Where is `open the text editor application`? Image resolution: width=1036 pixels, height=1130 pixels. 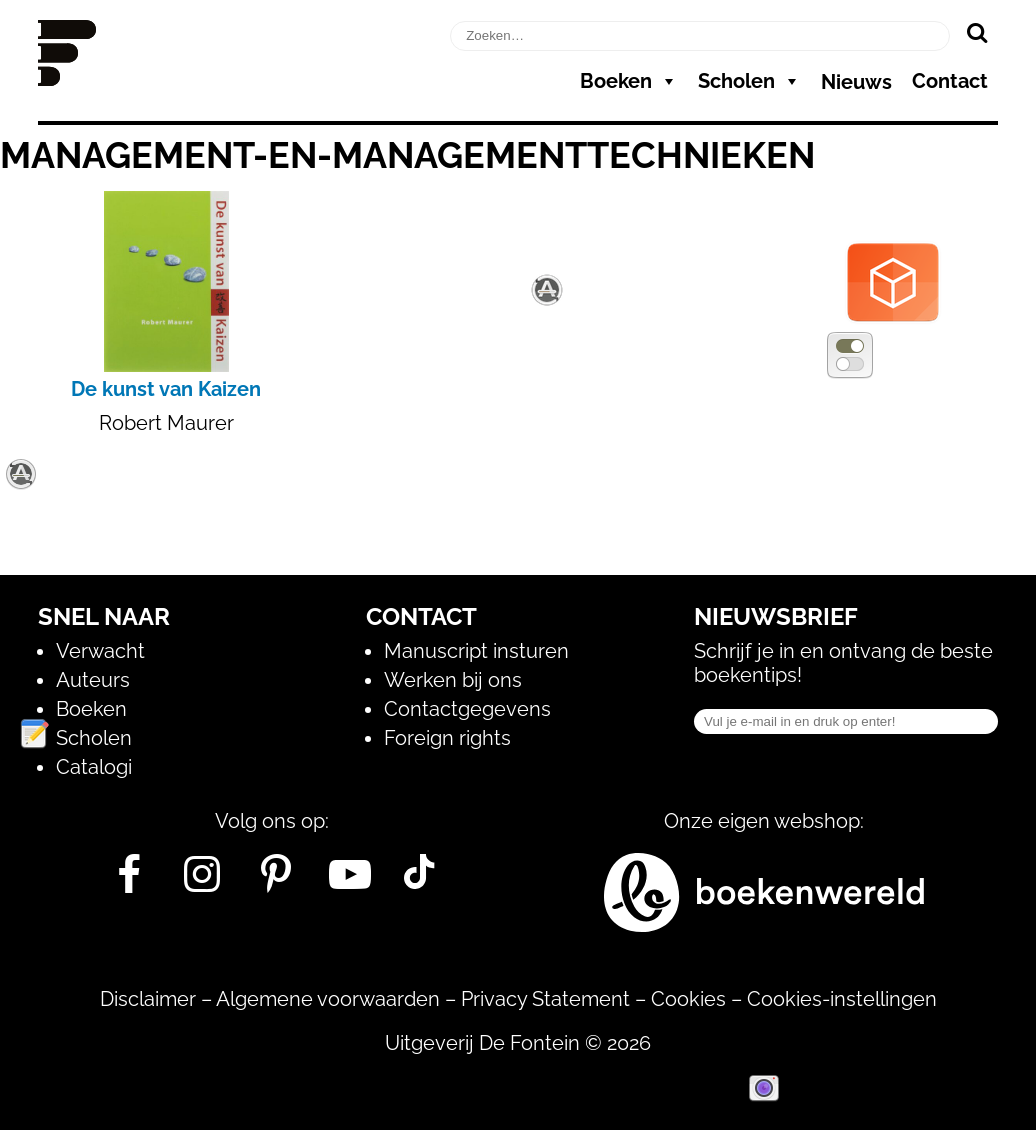 open the text editor application is located at coordinates (33, 733).